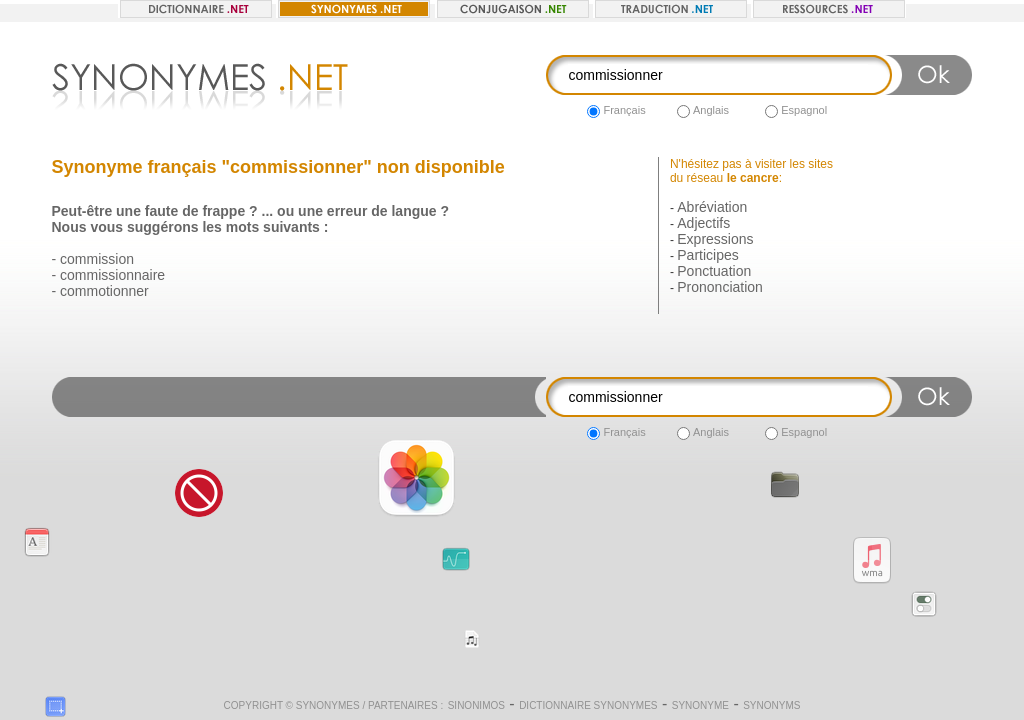 The width and height of the screenshot is (1024, 720). What do you see at coordinates (55, 706) in the screenshot?
I see `take a screenshot` at bounding box center [55, 706].